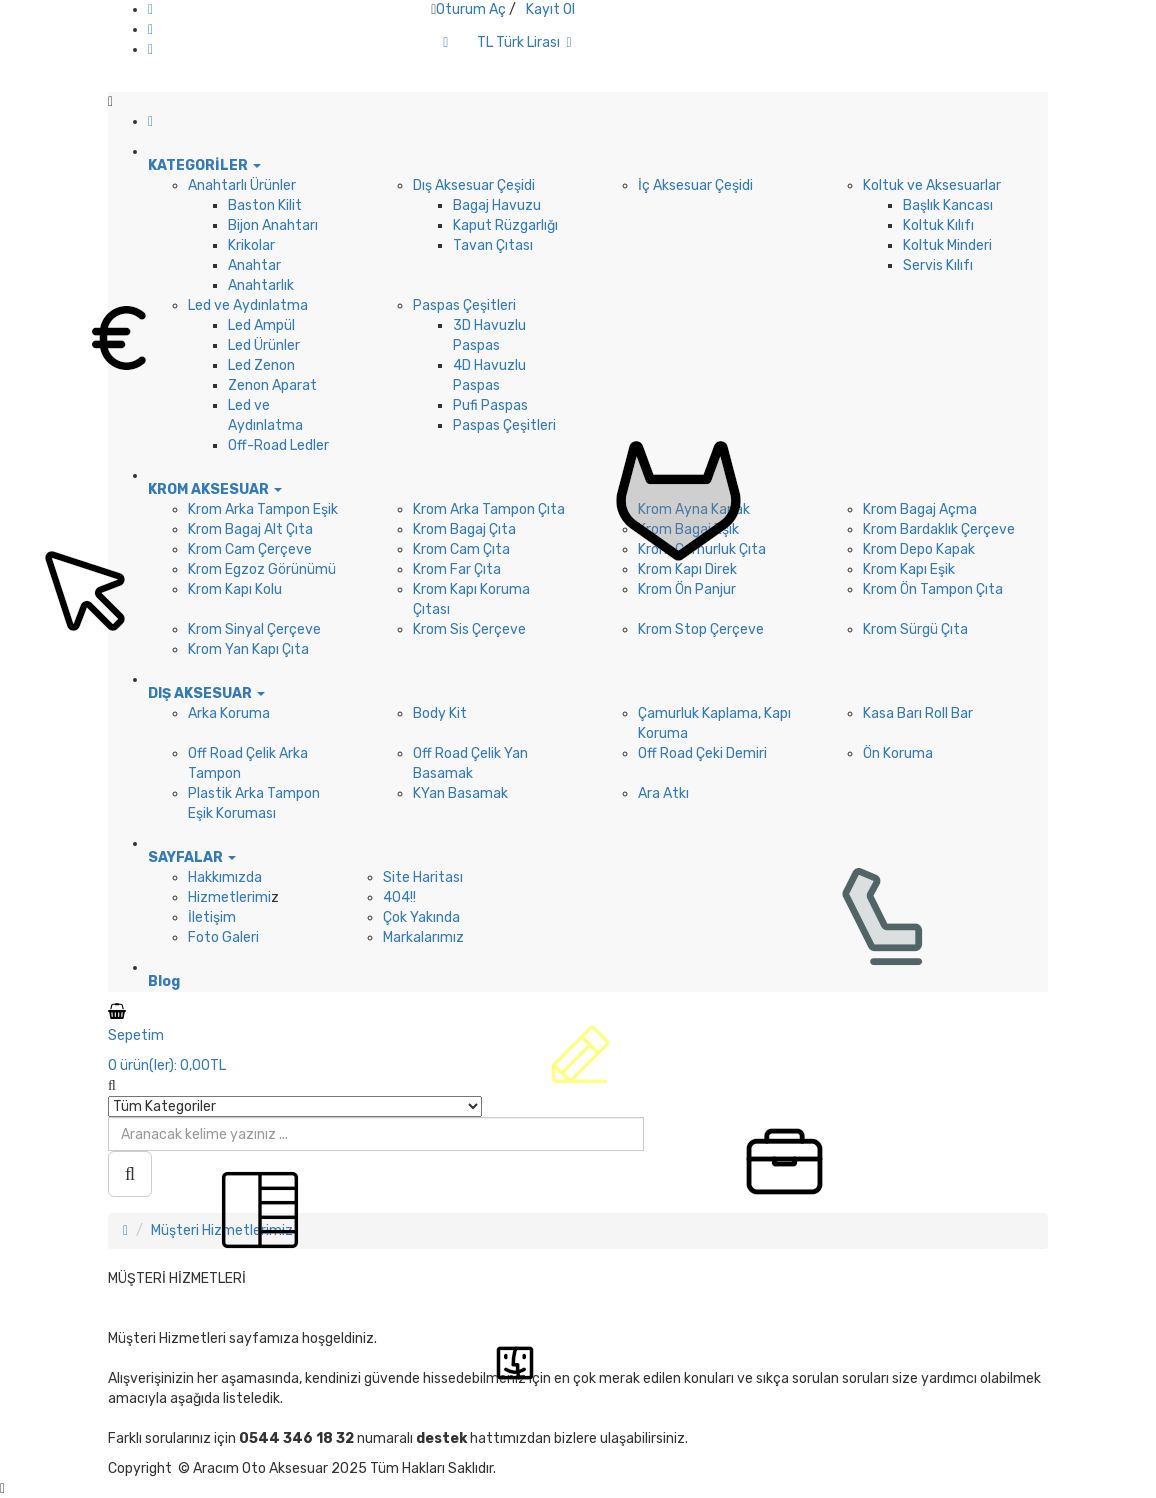  What do you see at coordinates (678, 498) in the screenshot?
I see `open gitlab repository` at bounding box center [678, 498].